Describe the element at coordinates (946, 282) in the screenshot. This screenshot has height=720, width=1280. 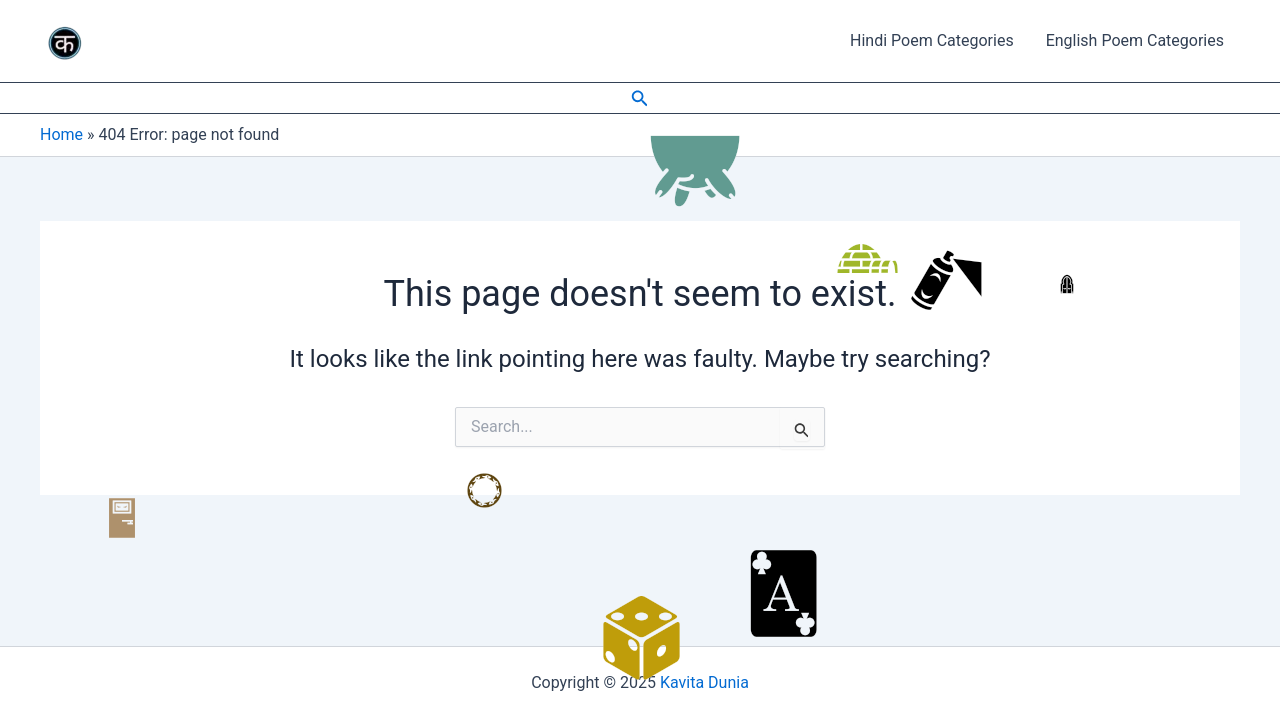
I see `apply spray paint or graffiti tool` at that location.